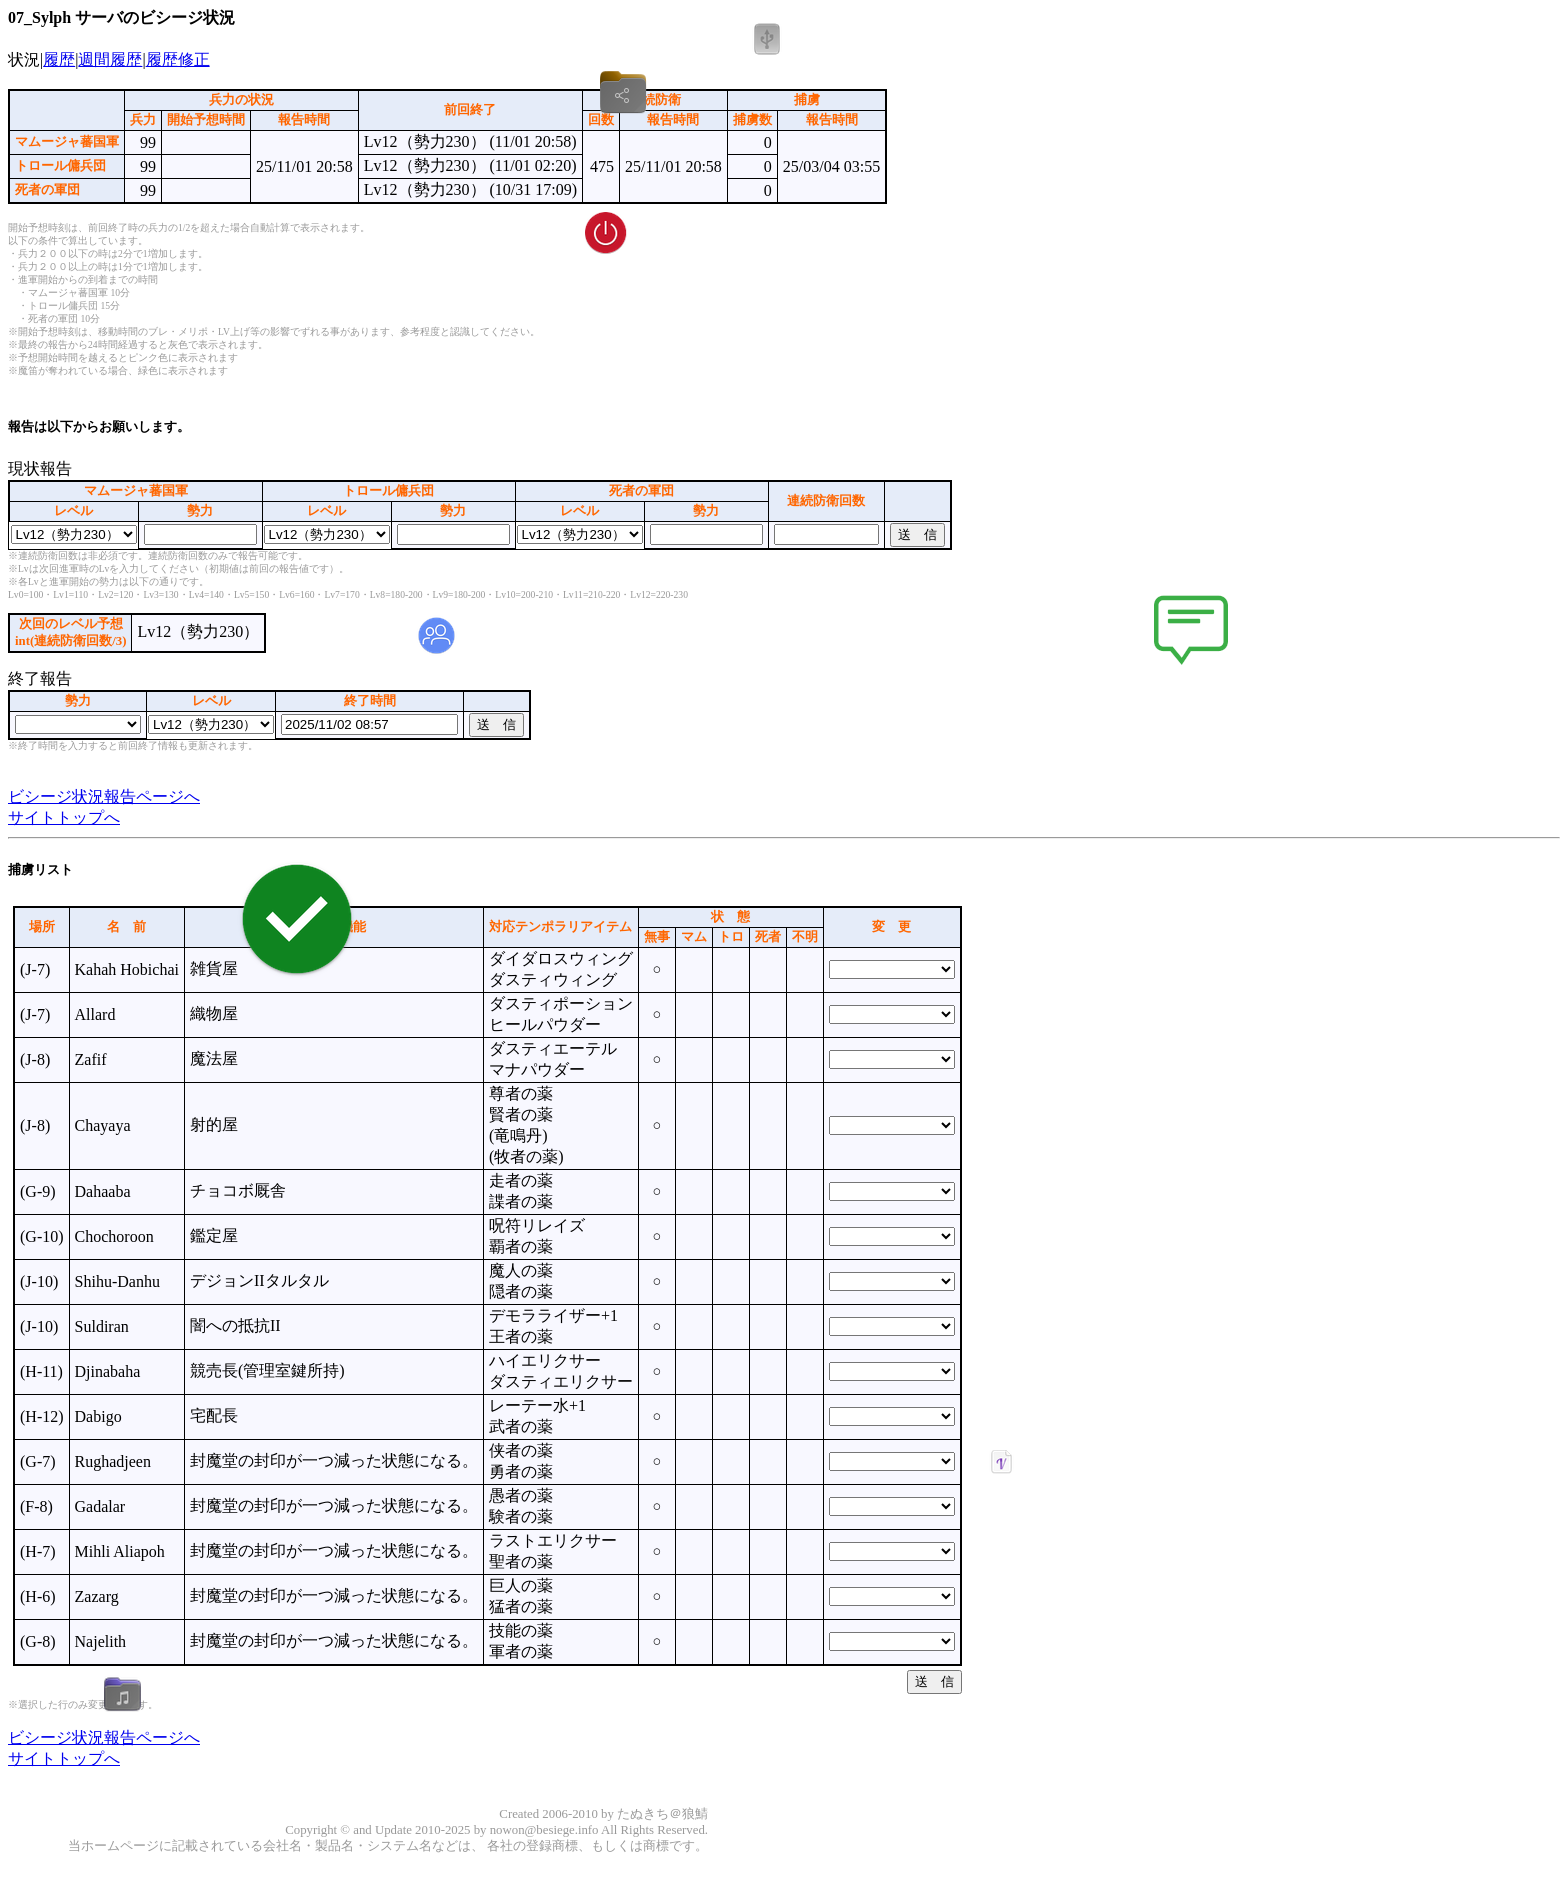 The width and height of the screenshot is (1568, 1881). What do you see at coordinates (122, 1693) in the screenshot?
I see `open your music folder` at bounding box center [122, 1693].